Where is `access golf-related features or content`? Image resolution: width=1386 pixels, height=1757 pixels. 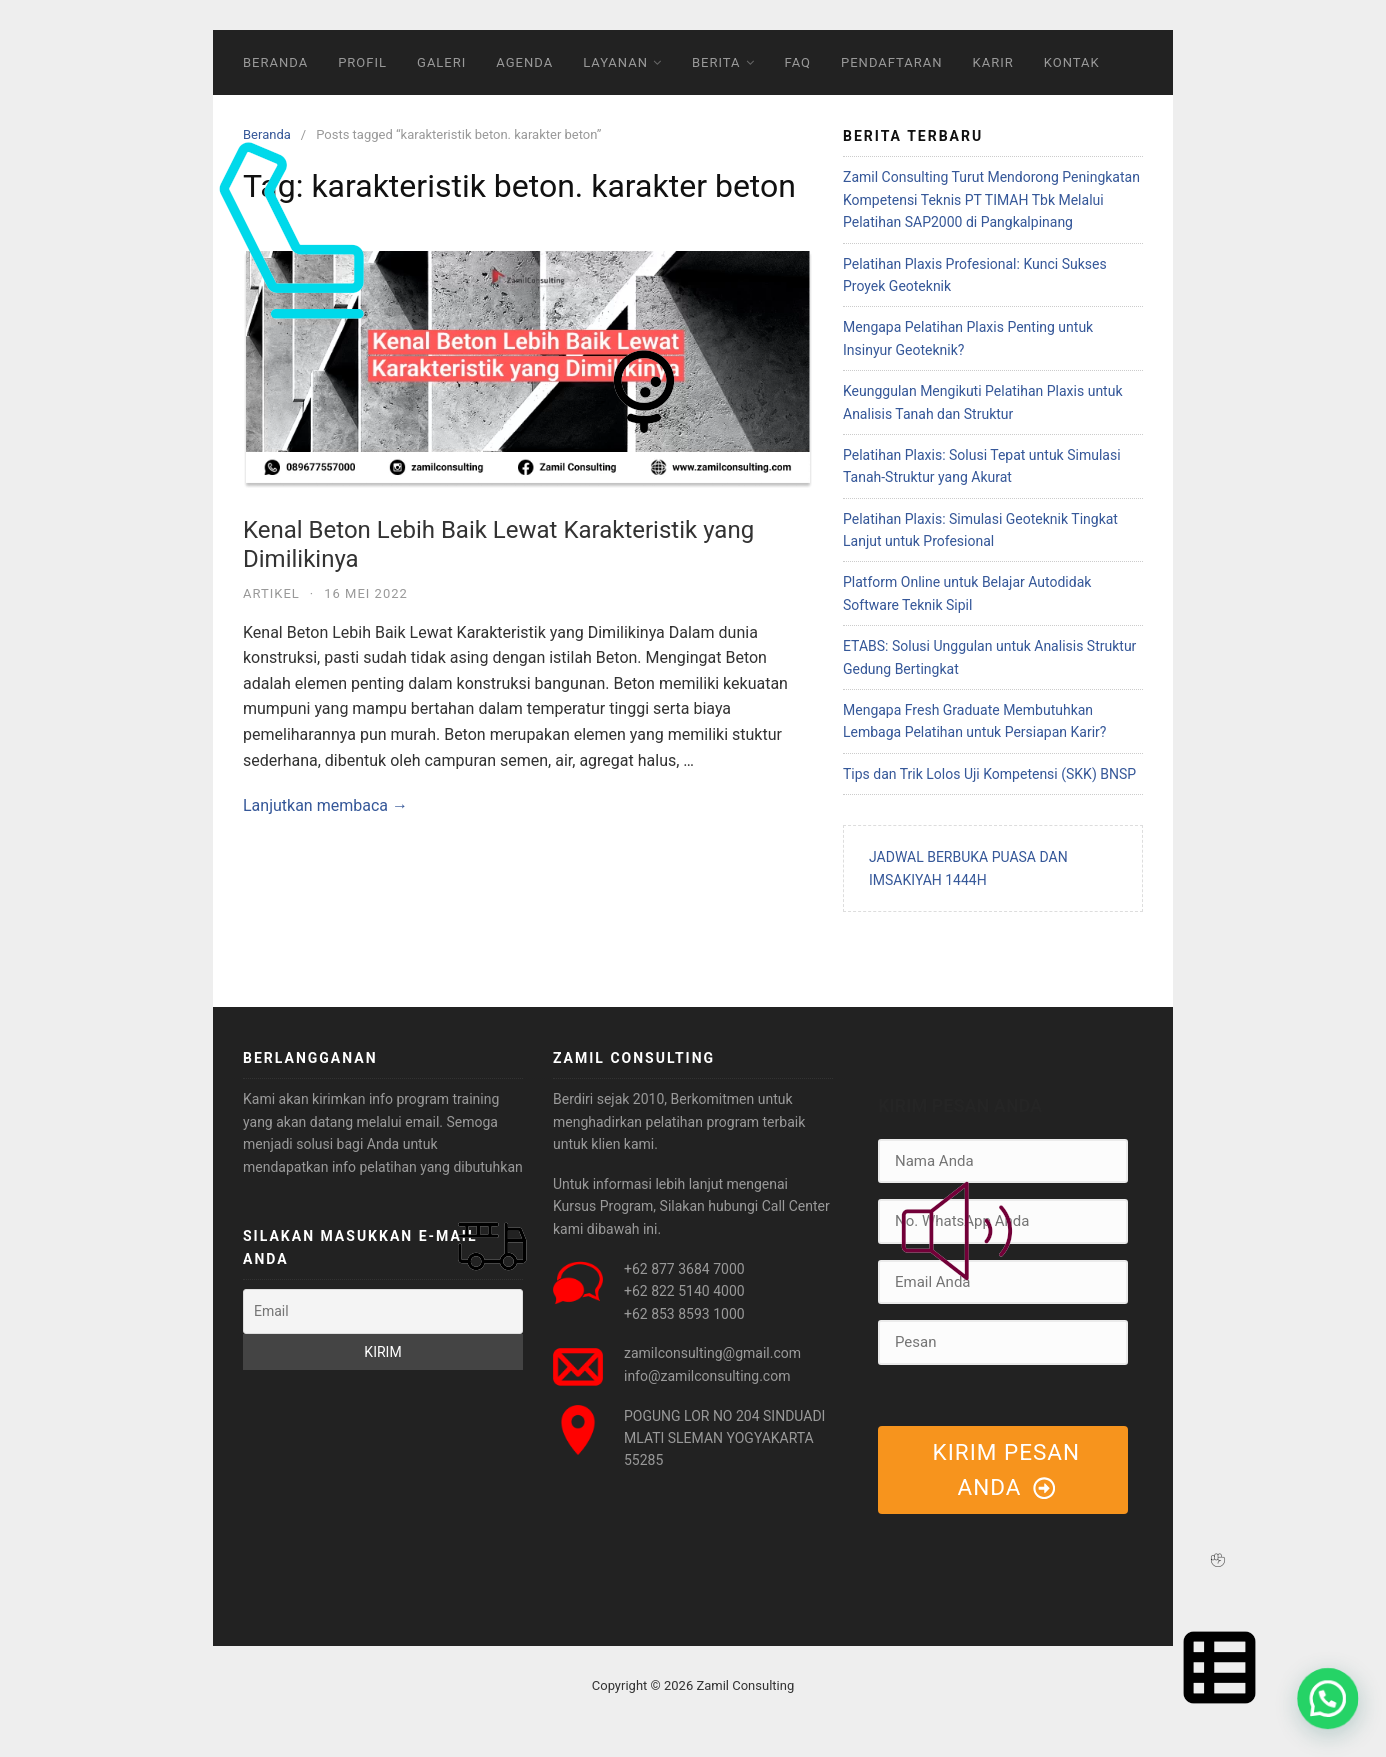 access golf-related features or content is located at coordinates (644, 391).